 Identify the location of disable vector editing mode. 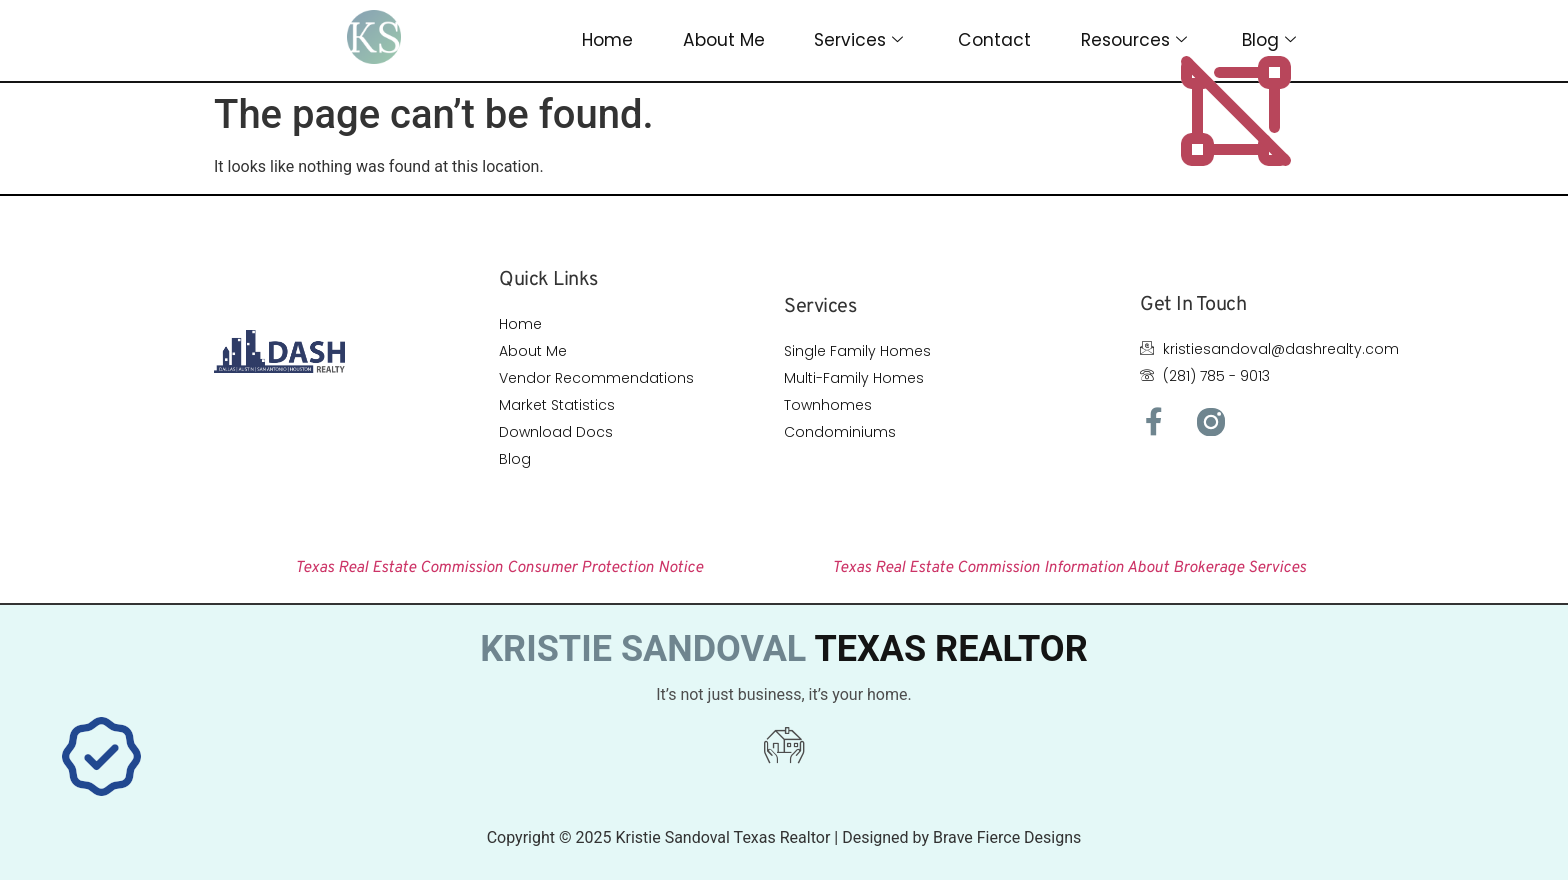
(1236, 111).